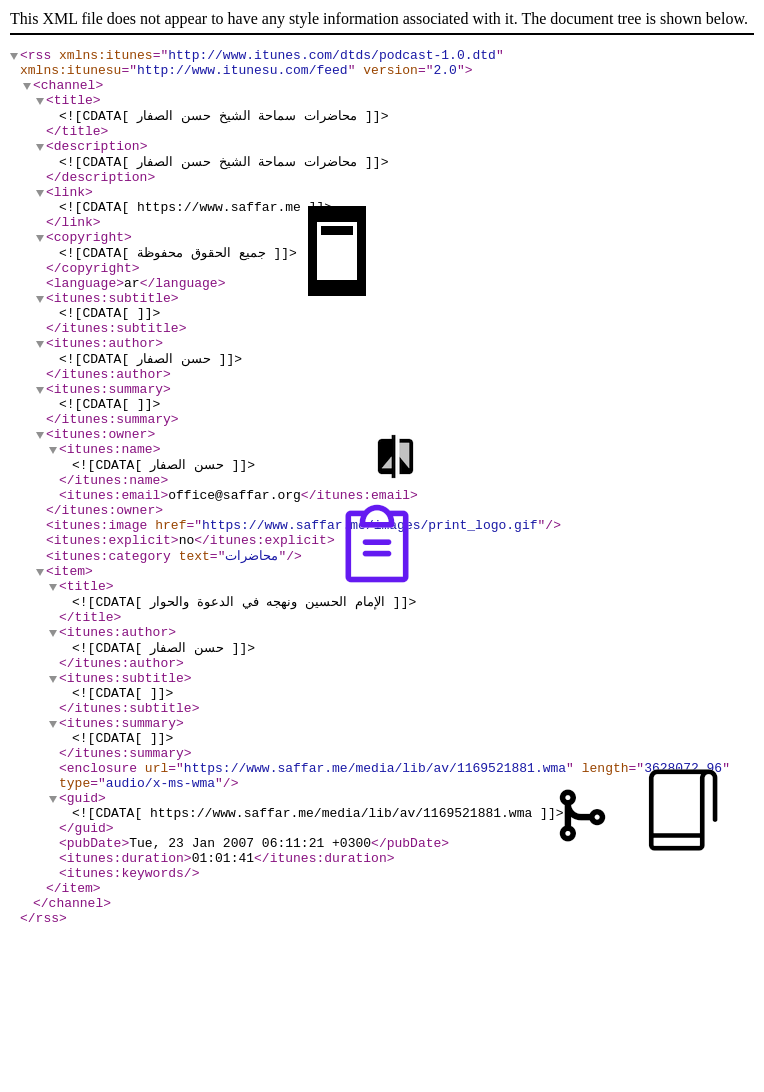 This screenshot has width=764, height=1092. What do you see at coordinates (395, 456) in the screenshot?
I see `compare two images side by side` at bounding box center [395, 456].